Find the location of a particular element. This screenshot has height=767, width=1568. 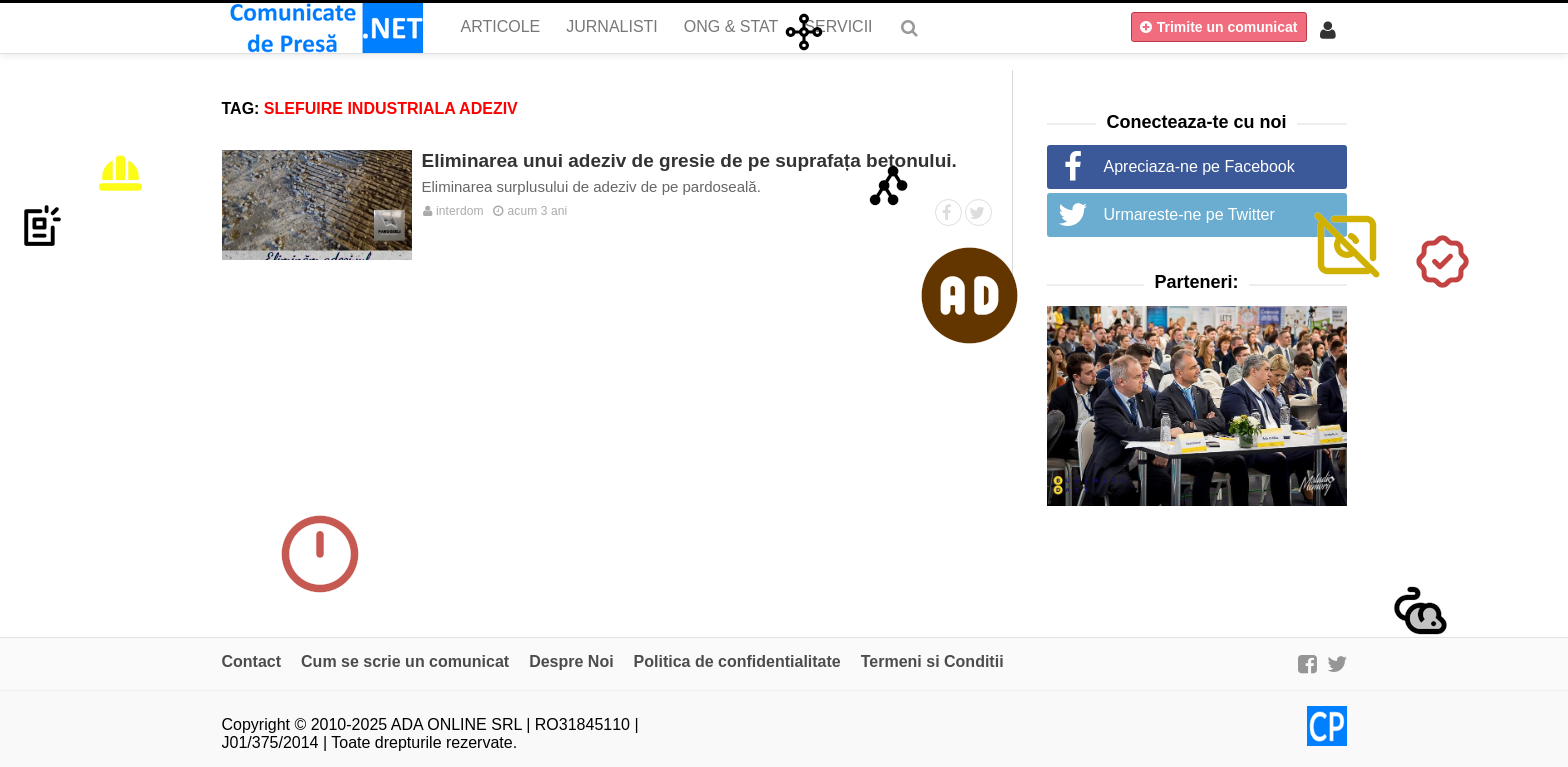

view star network topology is located at coordinates (804, 32).